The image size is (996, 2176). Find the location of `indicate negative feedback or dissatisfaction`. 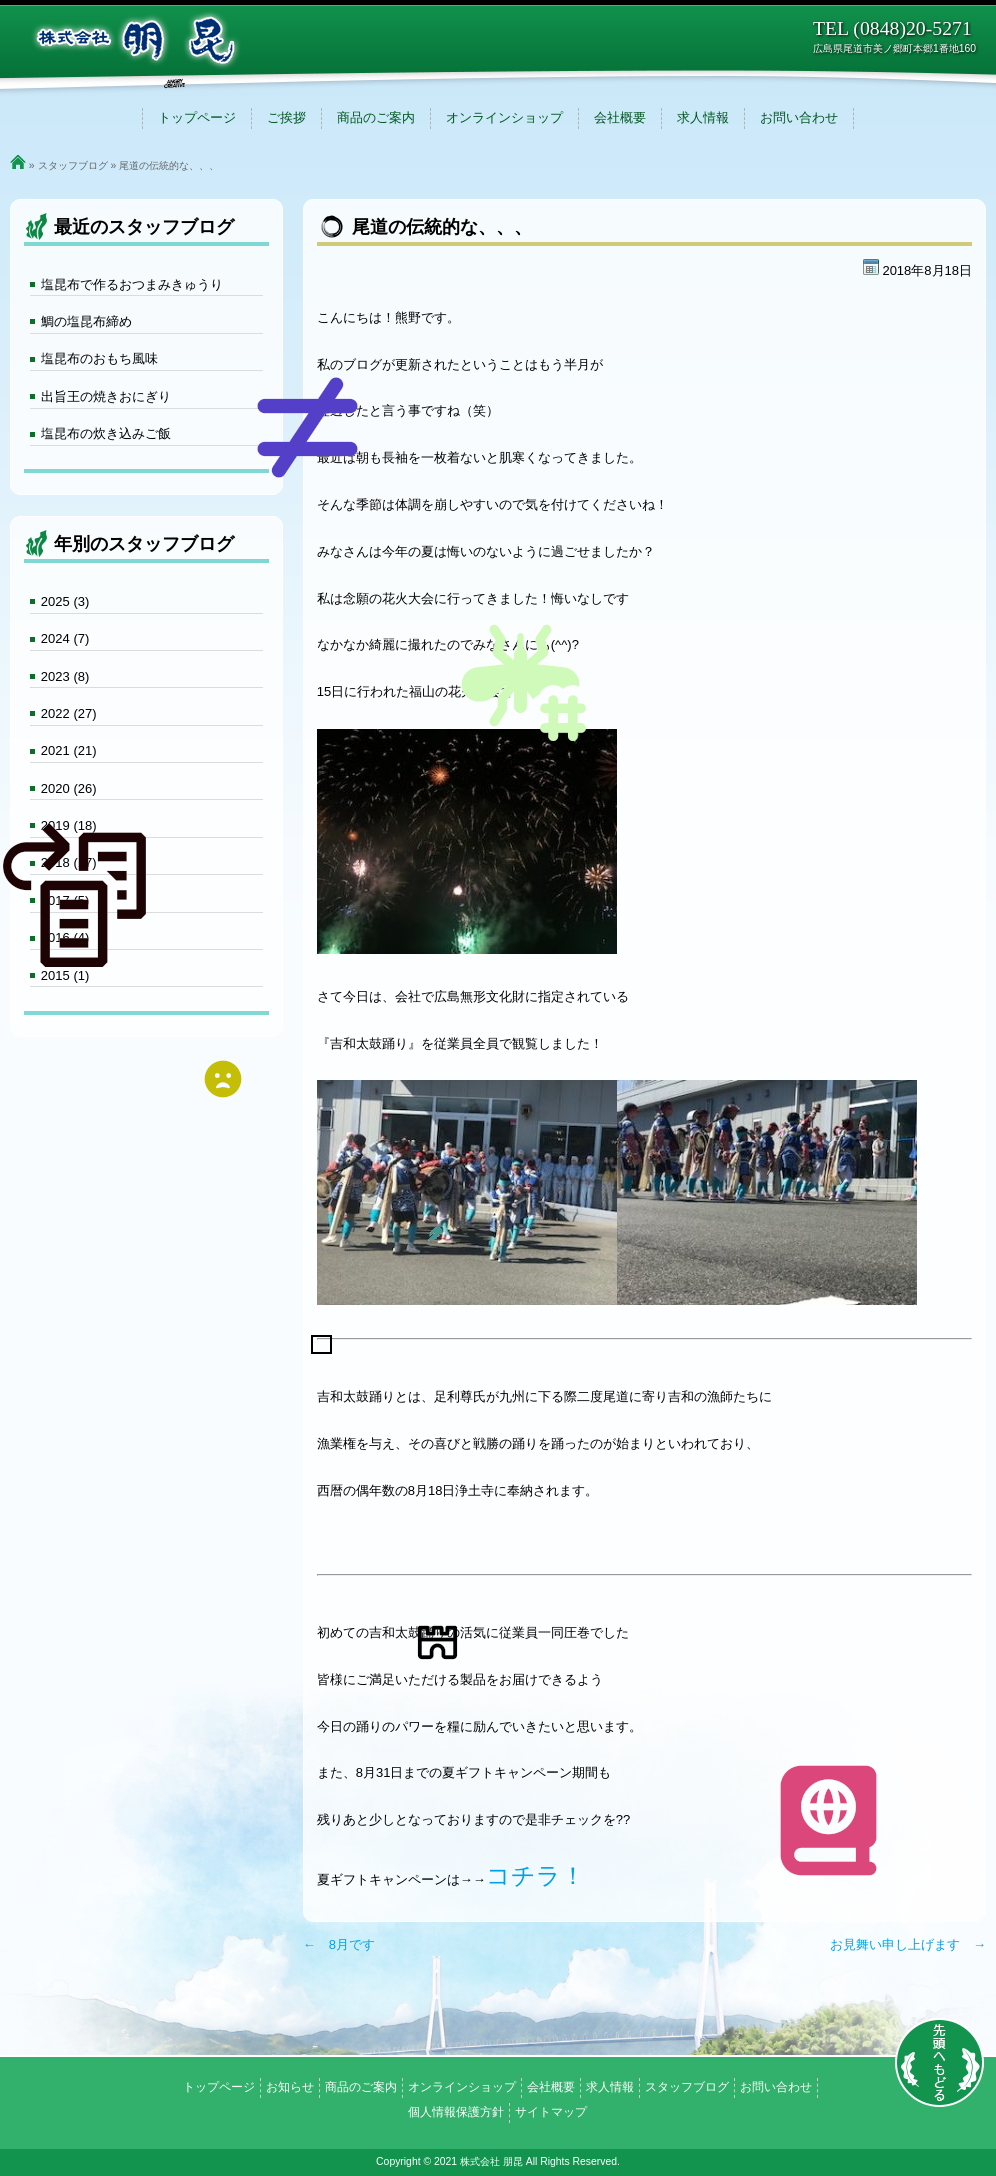

indicate negative feedback or dissatisfaction is located at coordinates (223, 1079).